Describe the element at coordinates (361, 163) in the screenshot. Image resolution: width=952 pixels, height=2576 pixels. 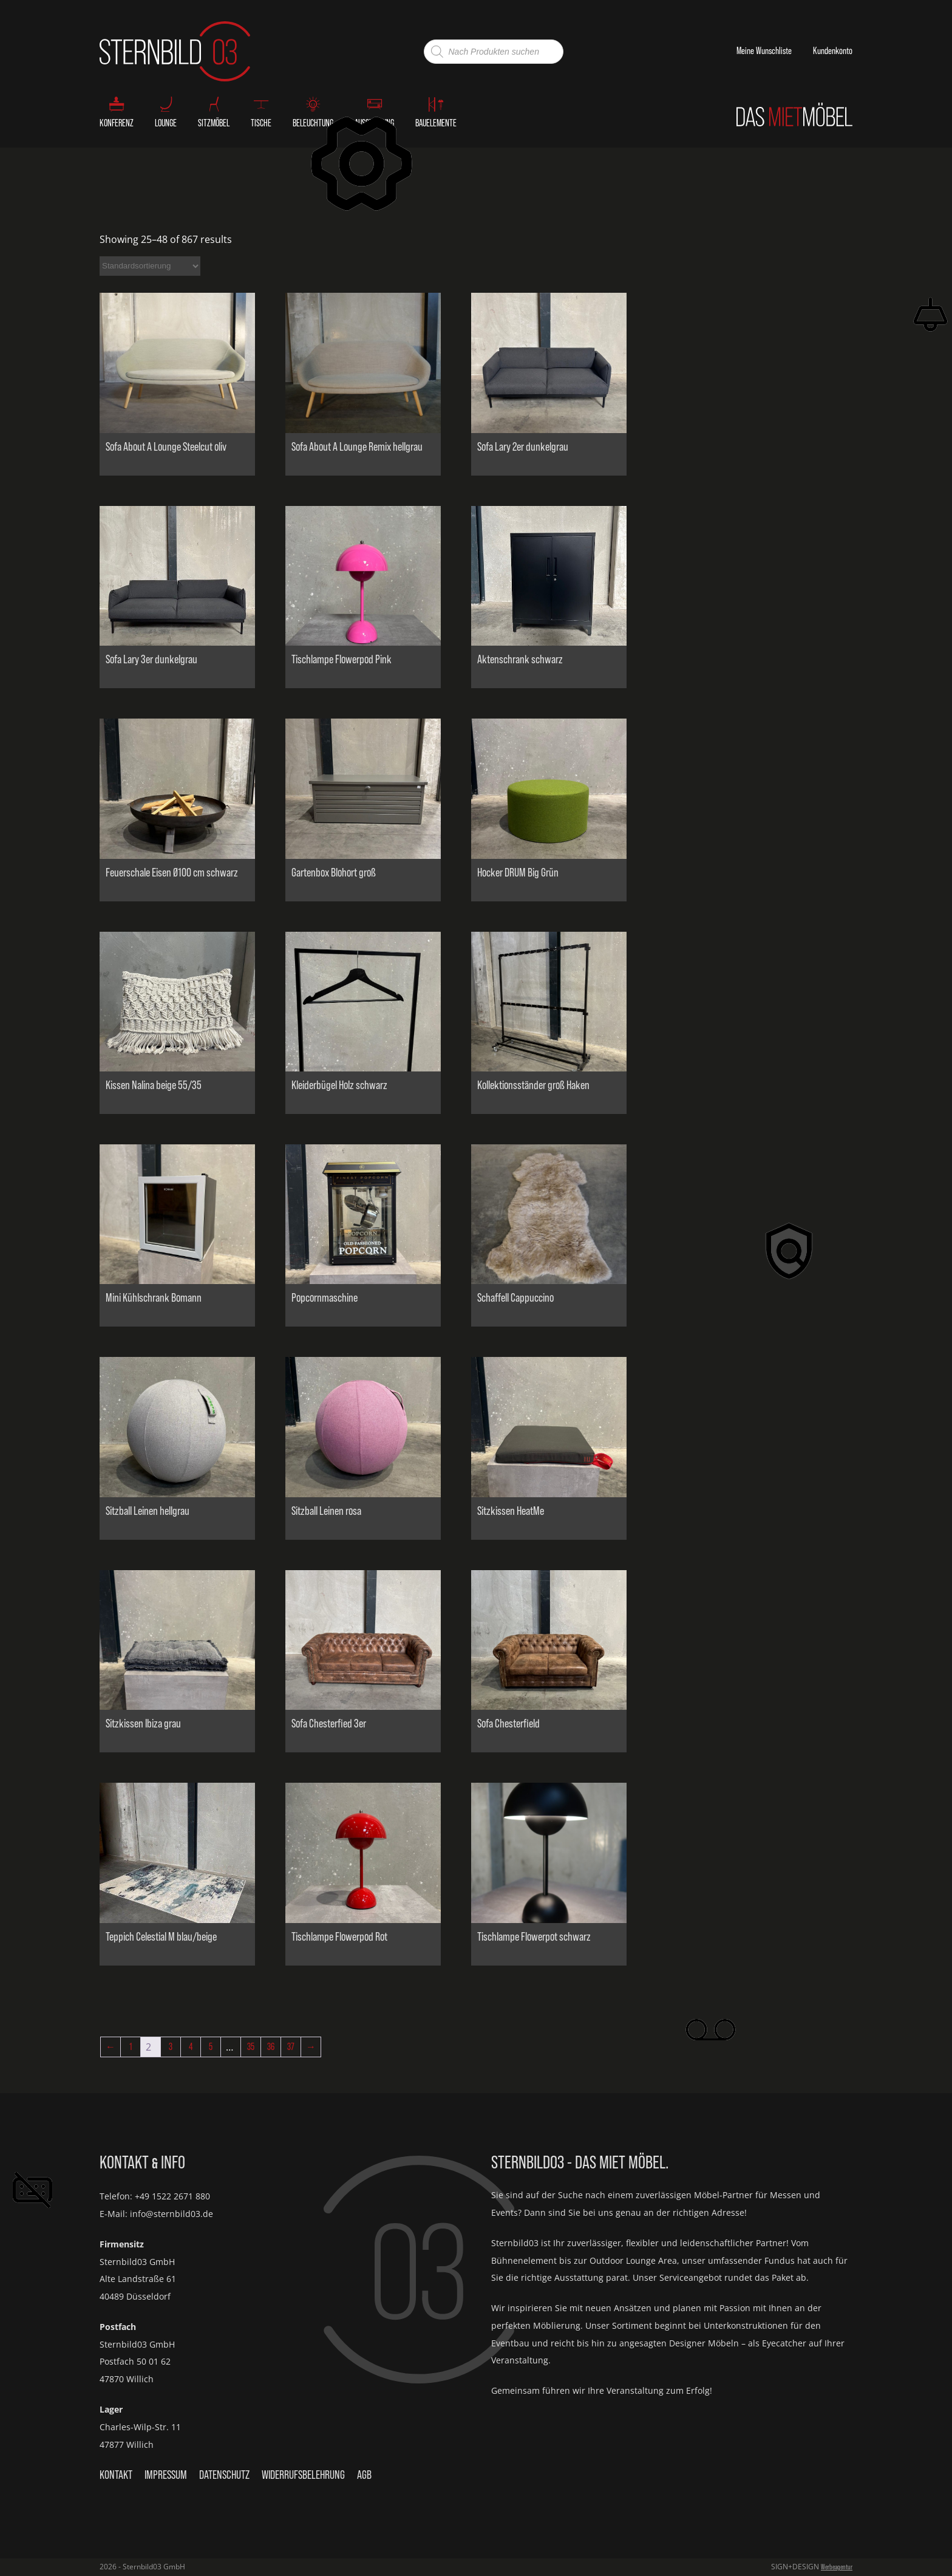
I see `access settings or preferences` at that location.